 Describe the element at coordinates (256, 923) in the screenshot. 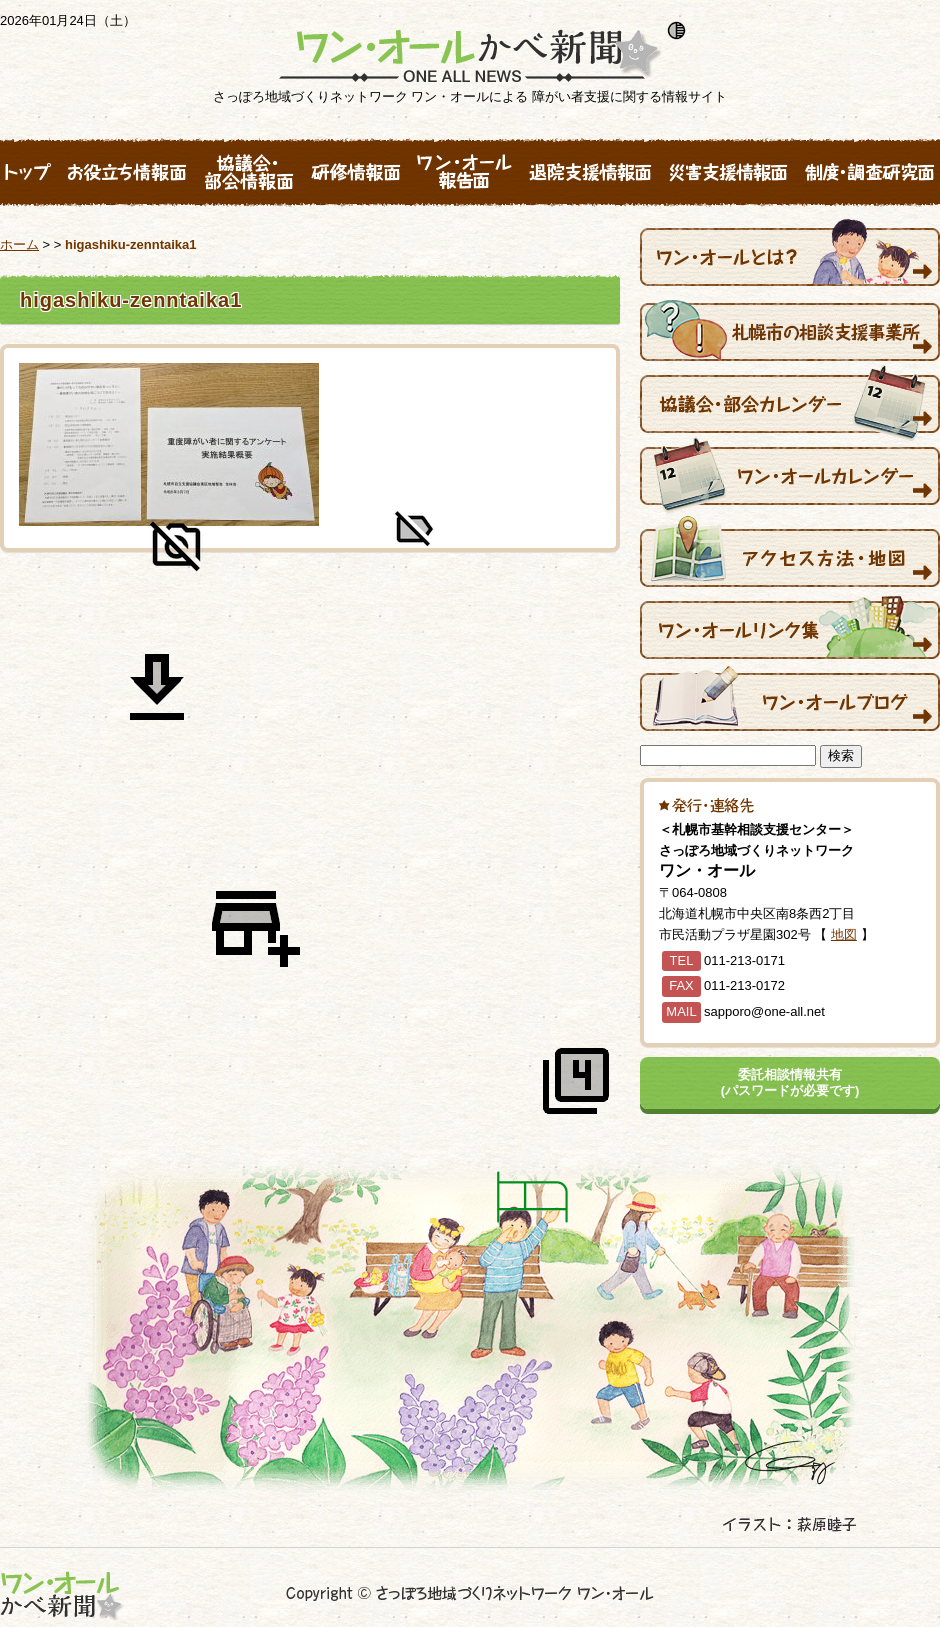

I see `add a new business location` at that location.